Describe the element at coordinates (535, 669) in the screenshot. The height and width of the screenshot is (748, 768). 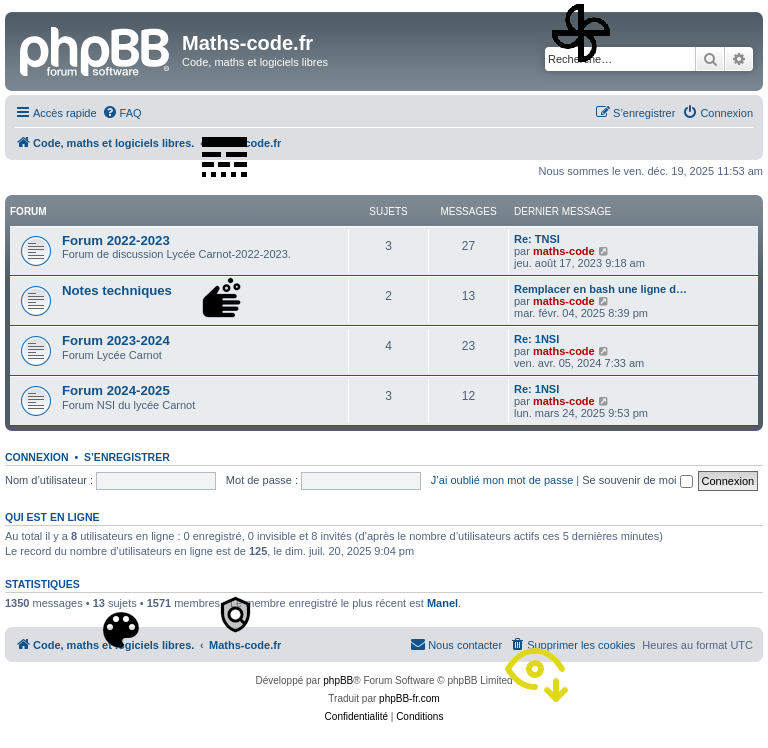
I see `scroll down to view more content` at that location.